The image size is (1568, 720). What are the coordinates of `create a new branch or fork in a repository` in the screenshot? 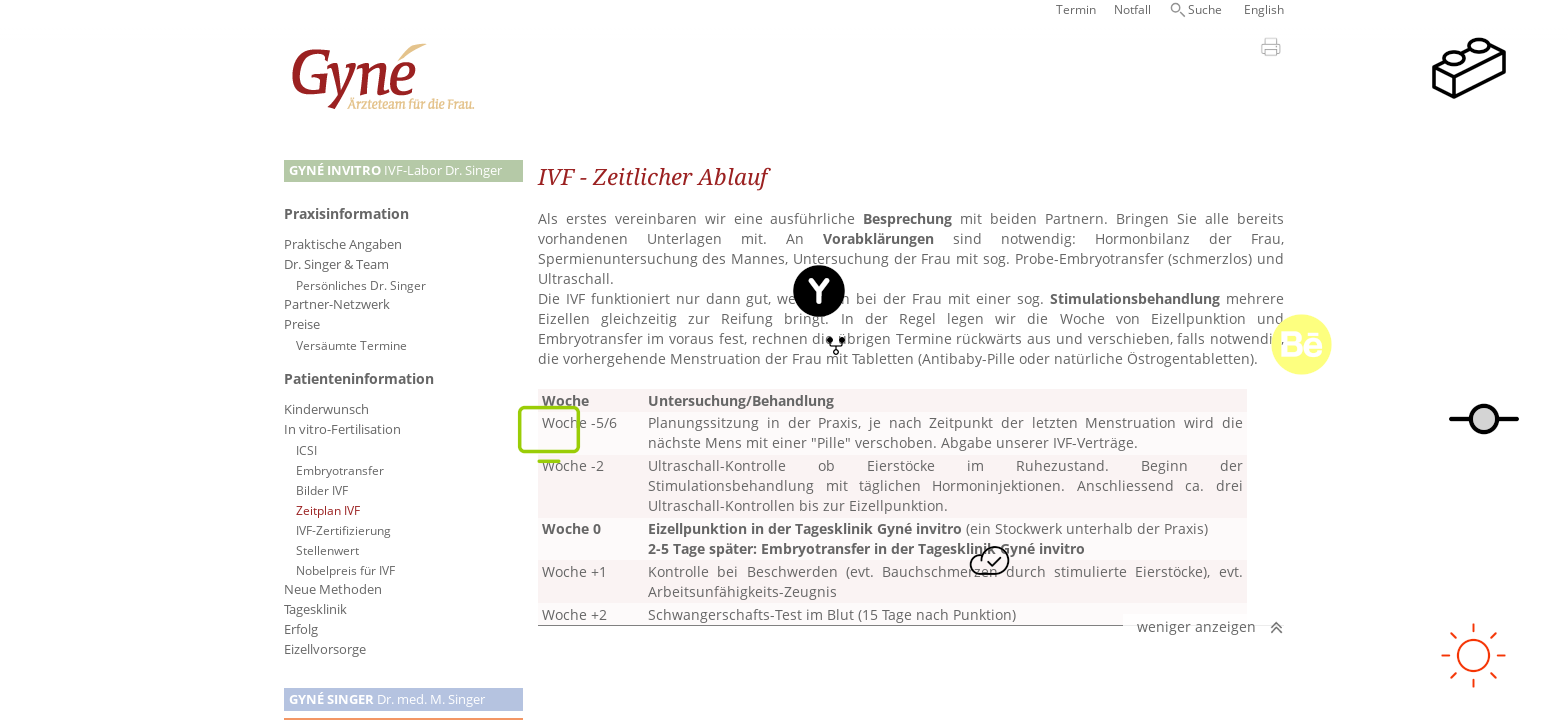 It's located at (836, 346).